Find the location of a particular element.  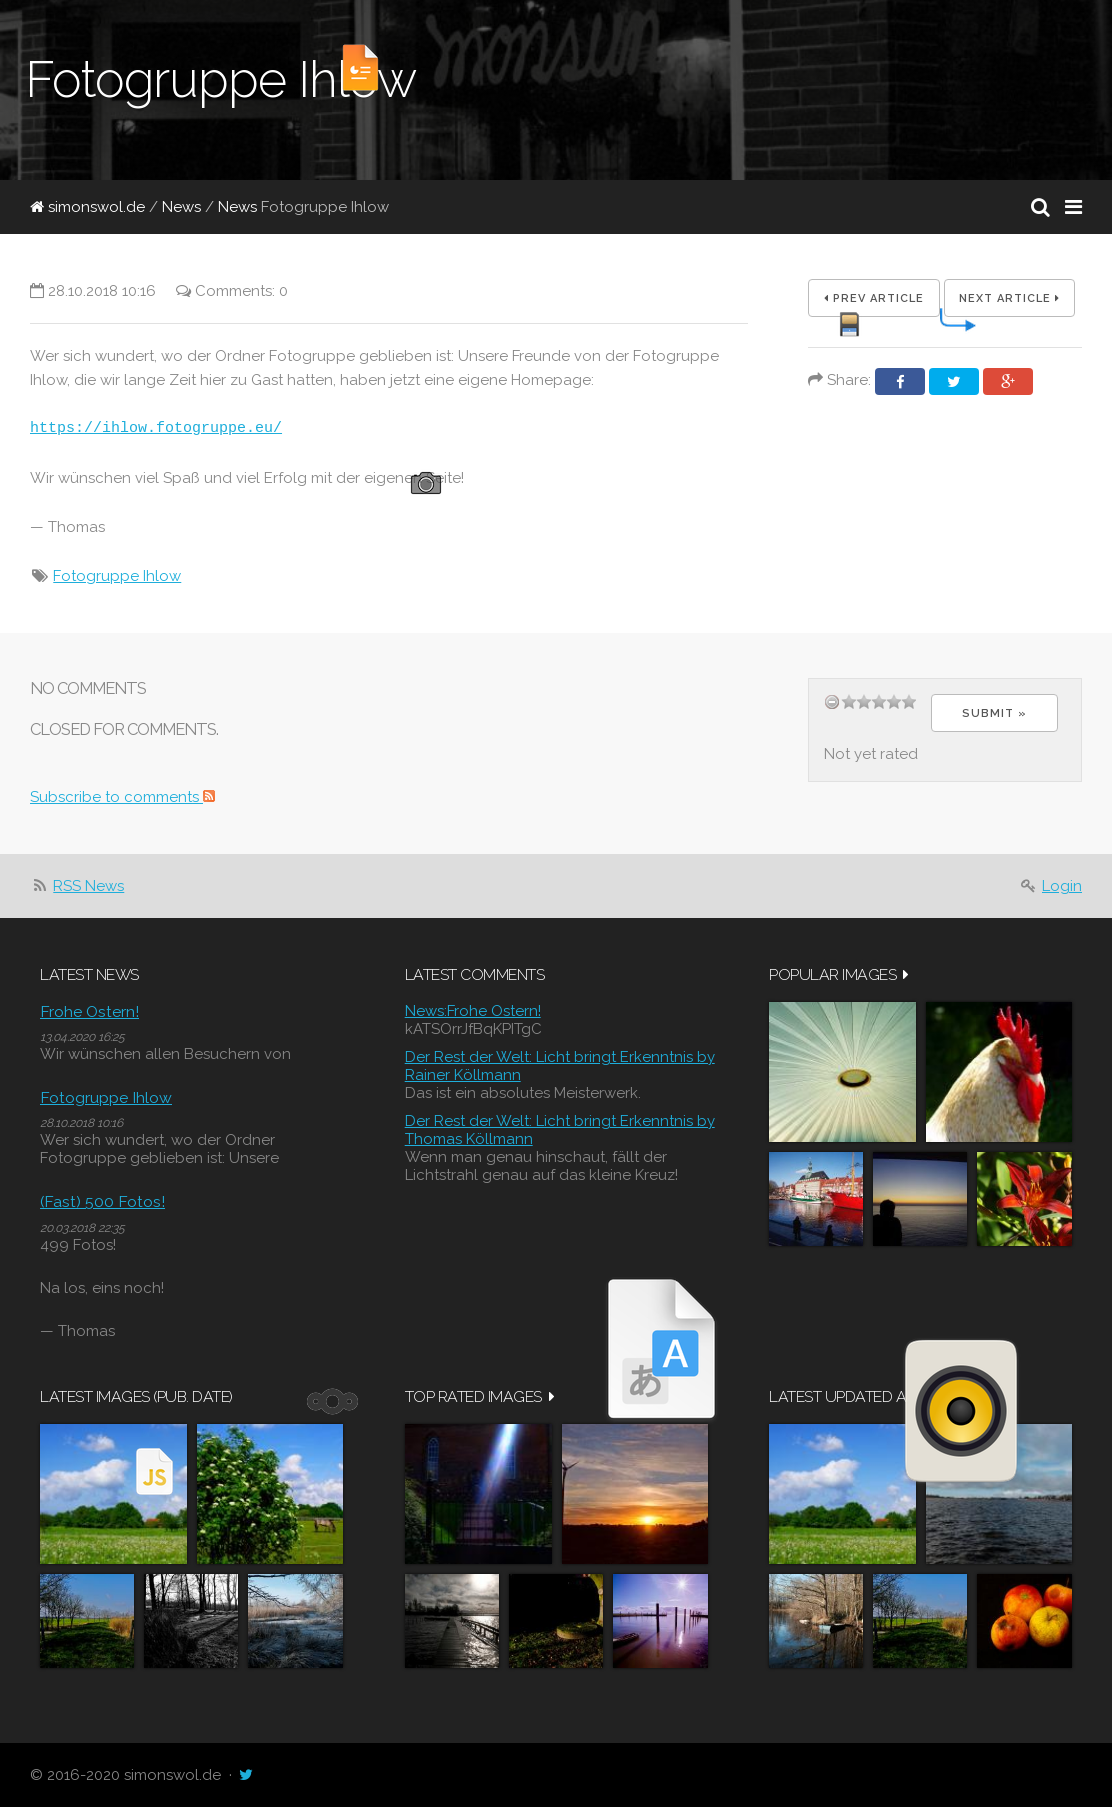

connect to owncloud account is located at coordinates (332, 1401).